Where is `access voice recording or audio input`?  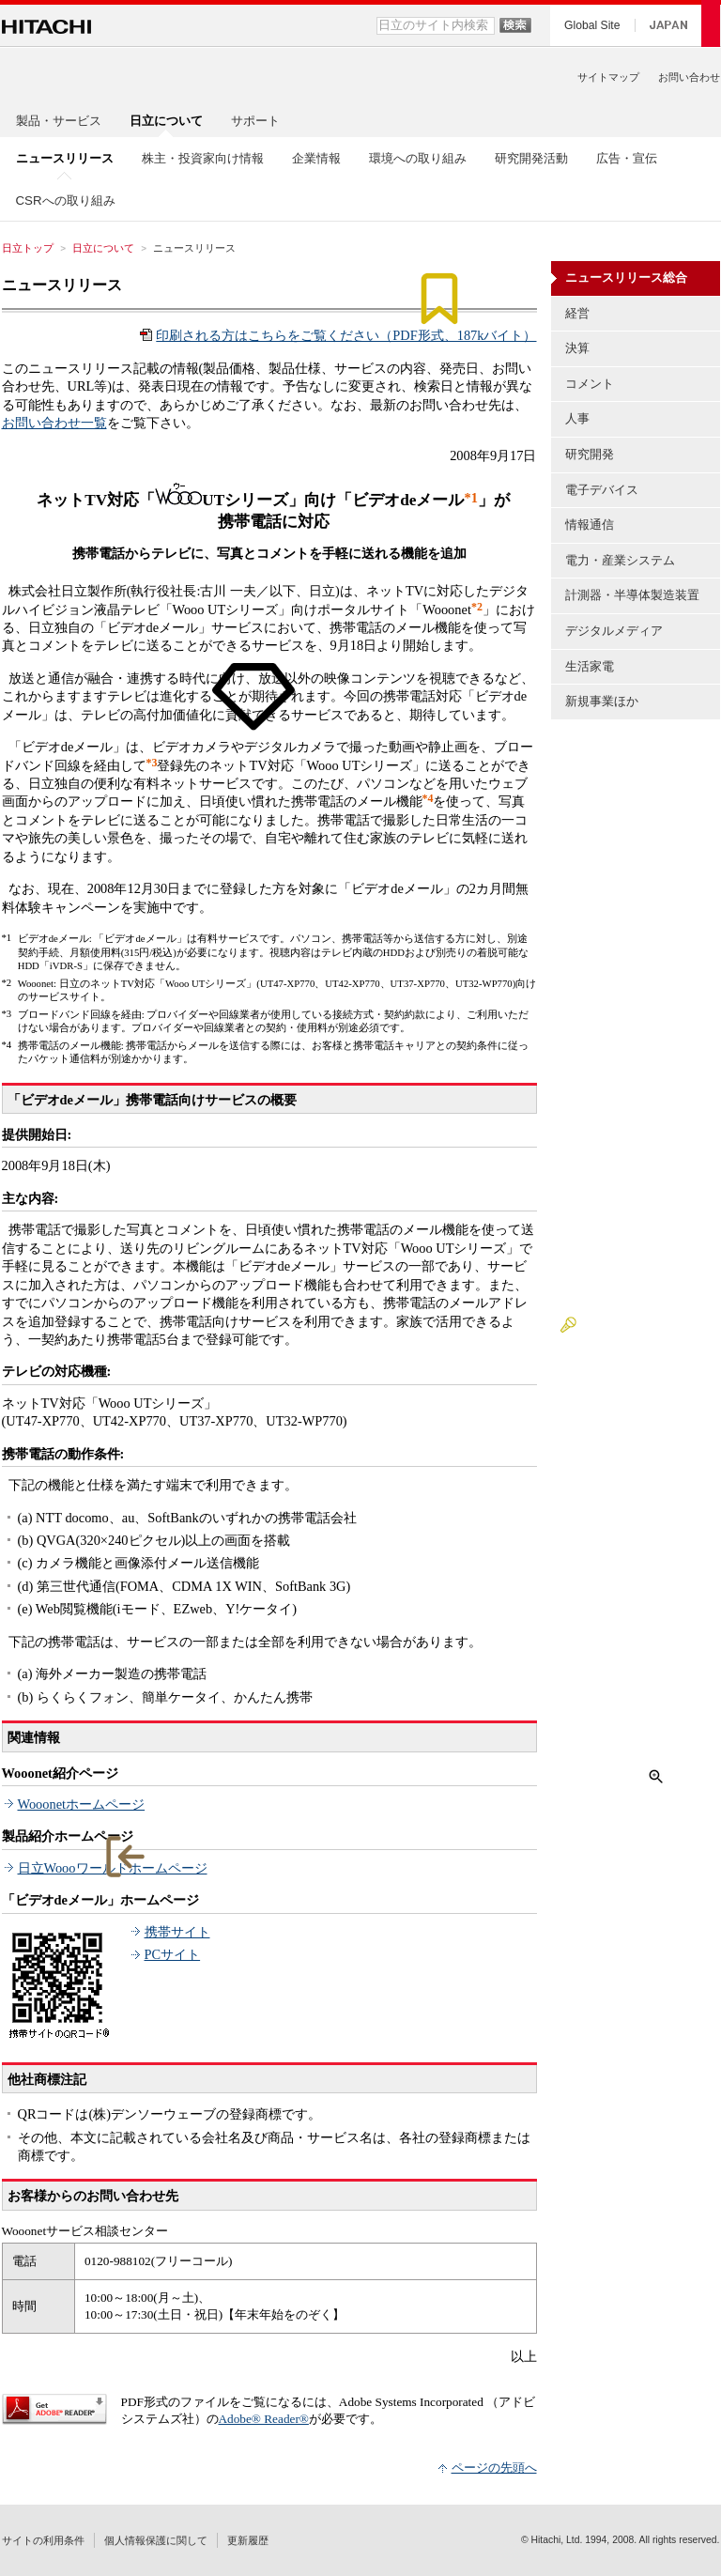
access voice recording or audio input is located at coordinates (568, 1325).